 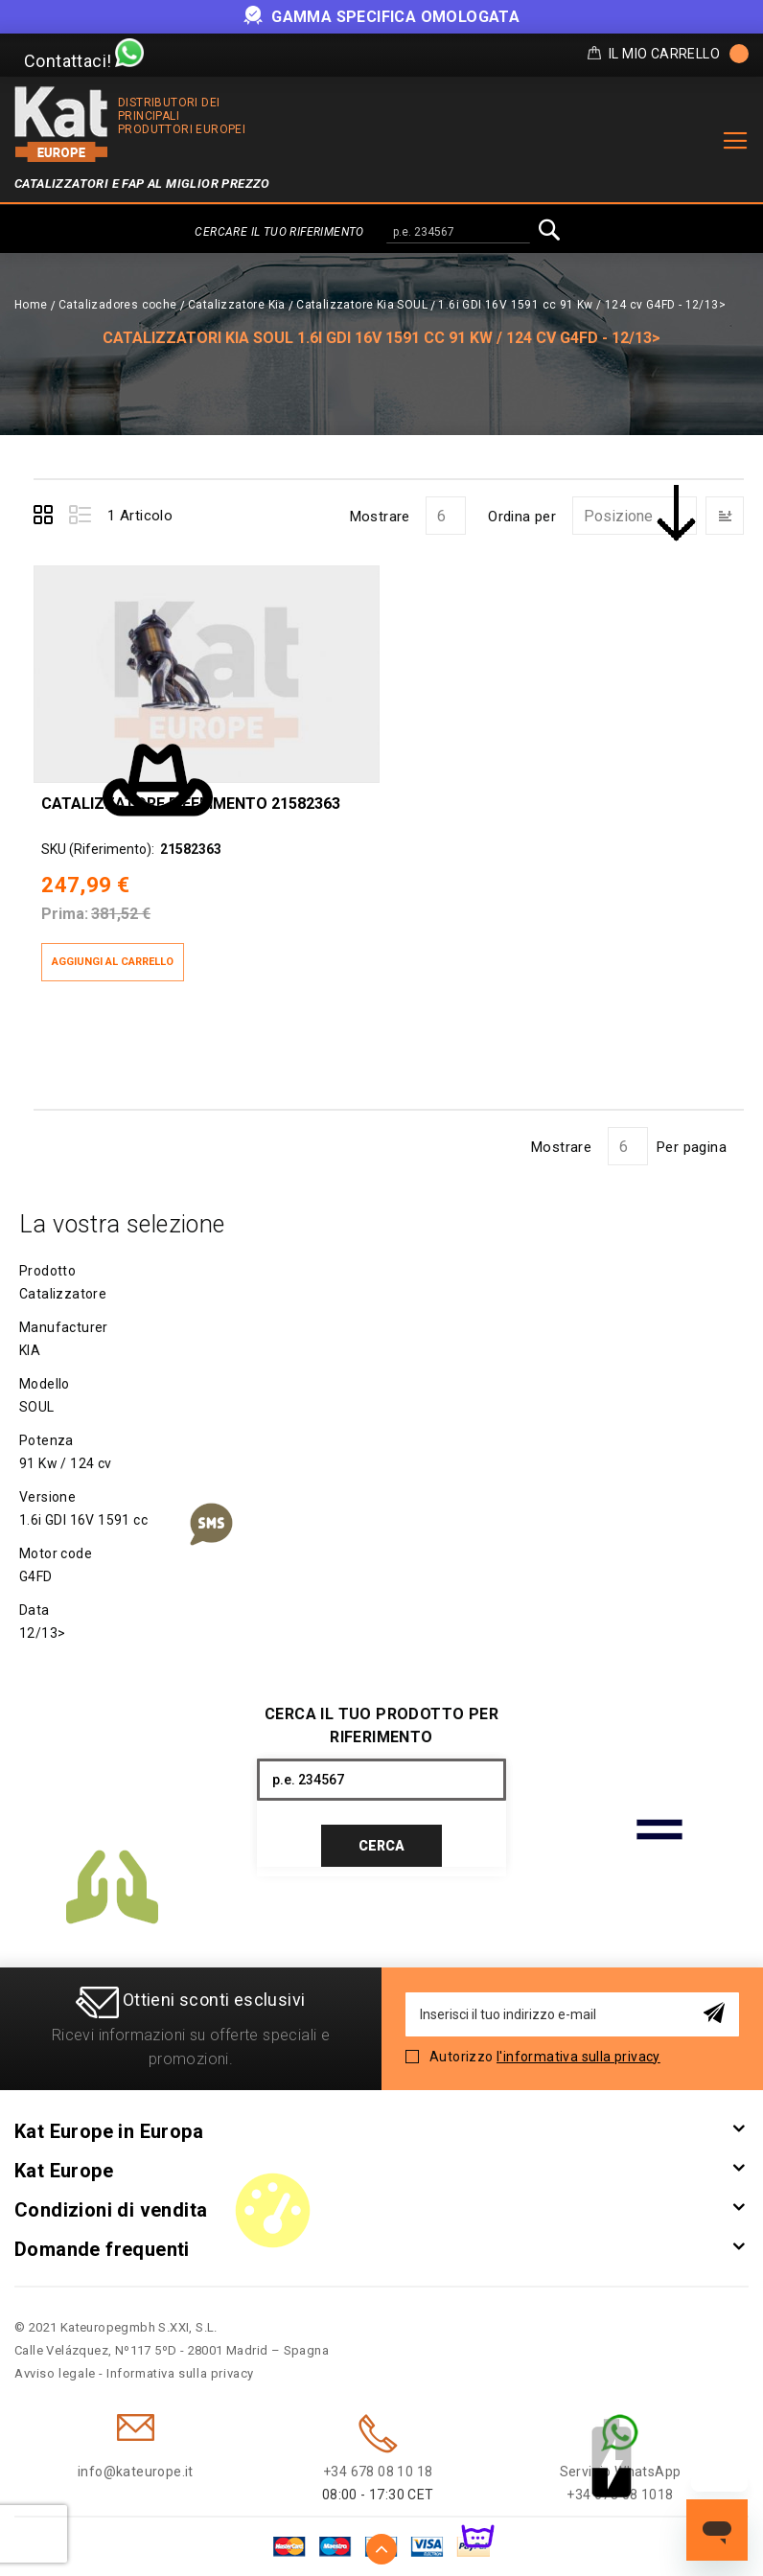 I want to click on view performance or speed metrics, so click(x=272, y=2210).